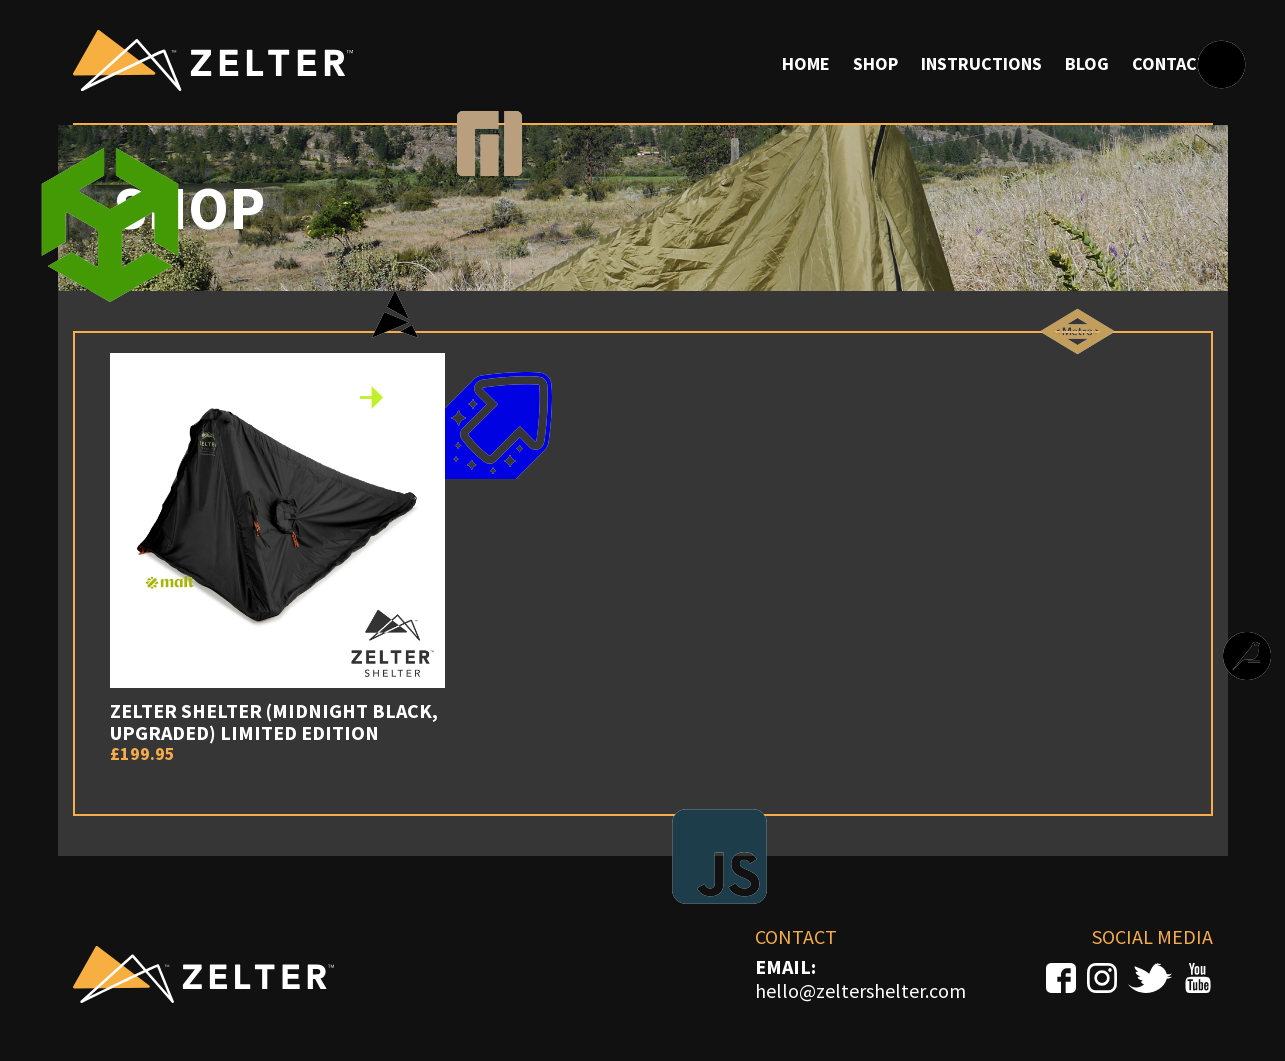 This screenshot has height=1061, width=1285. I want to click on open imgur app, so click(498, 425).